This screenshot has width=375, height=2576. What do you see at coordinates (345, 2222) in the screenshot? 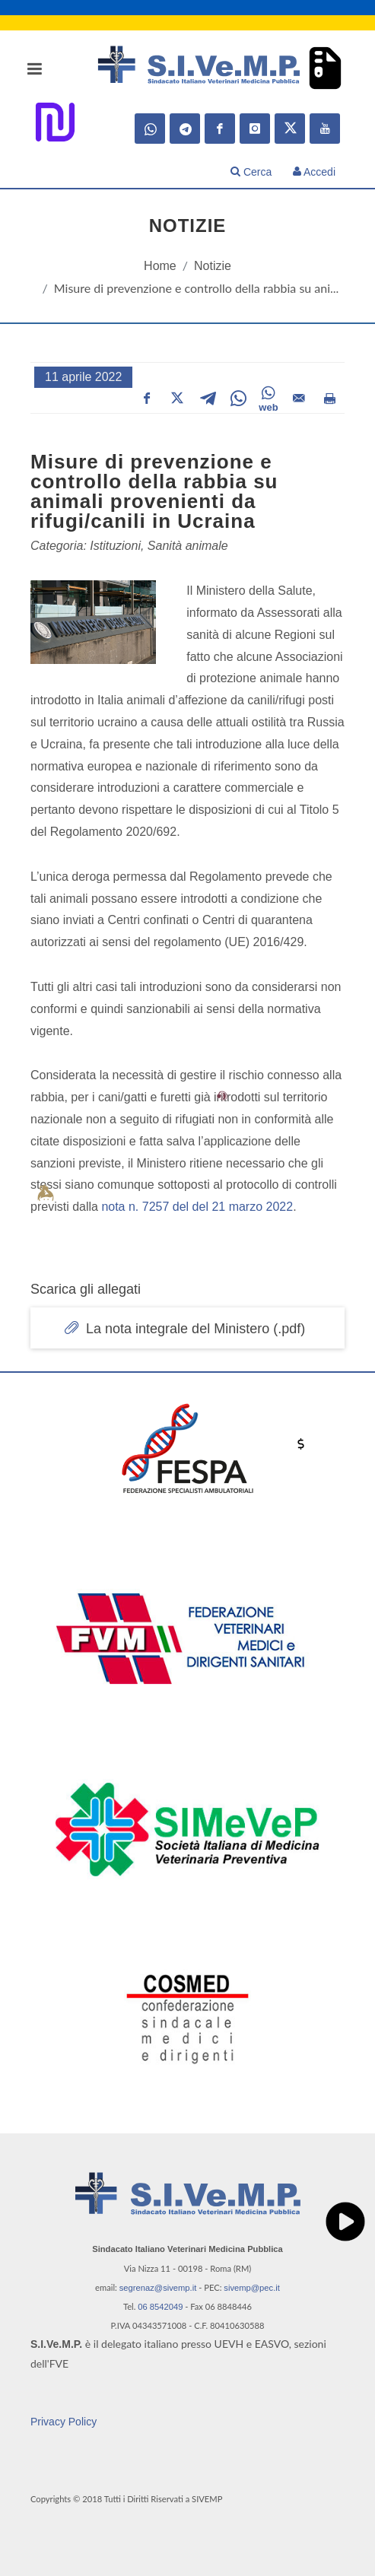
I see `play media or video content` at bounding box center [345, 2222].